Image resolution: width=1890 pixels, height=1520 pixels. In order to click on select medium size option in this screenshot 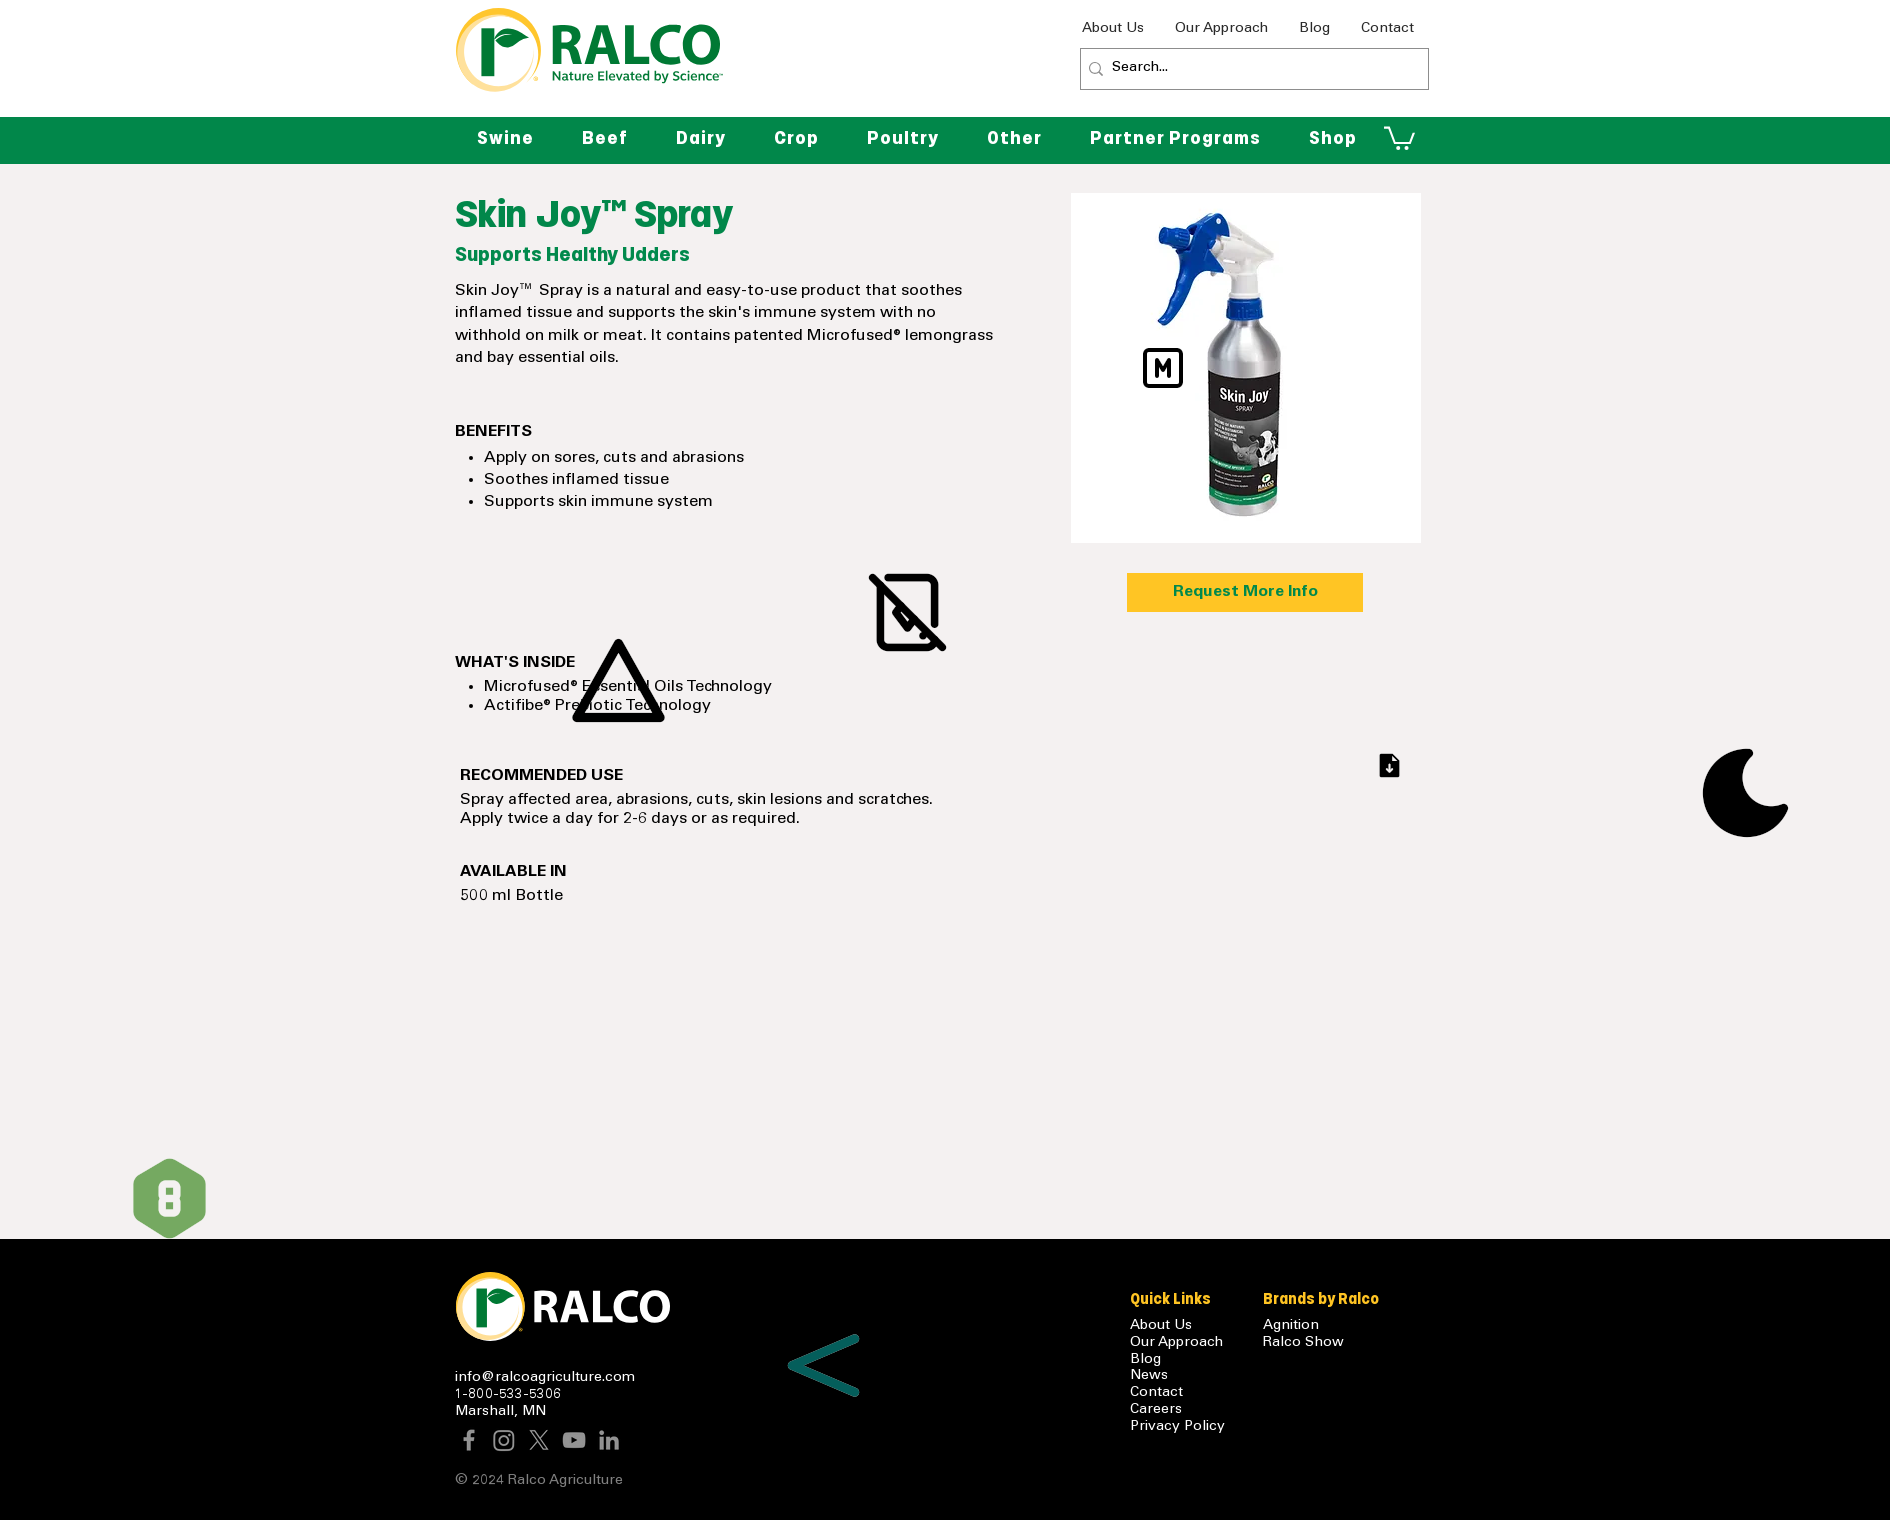, I will do `click(1163, 368)`.